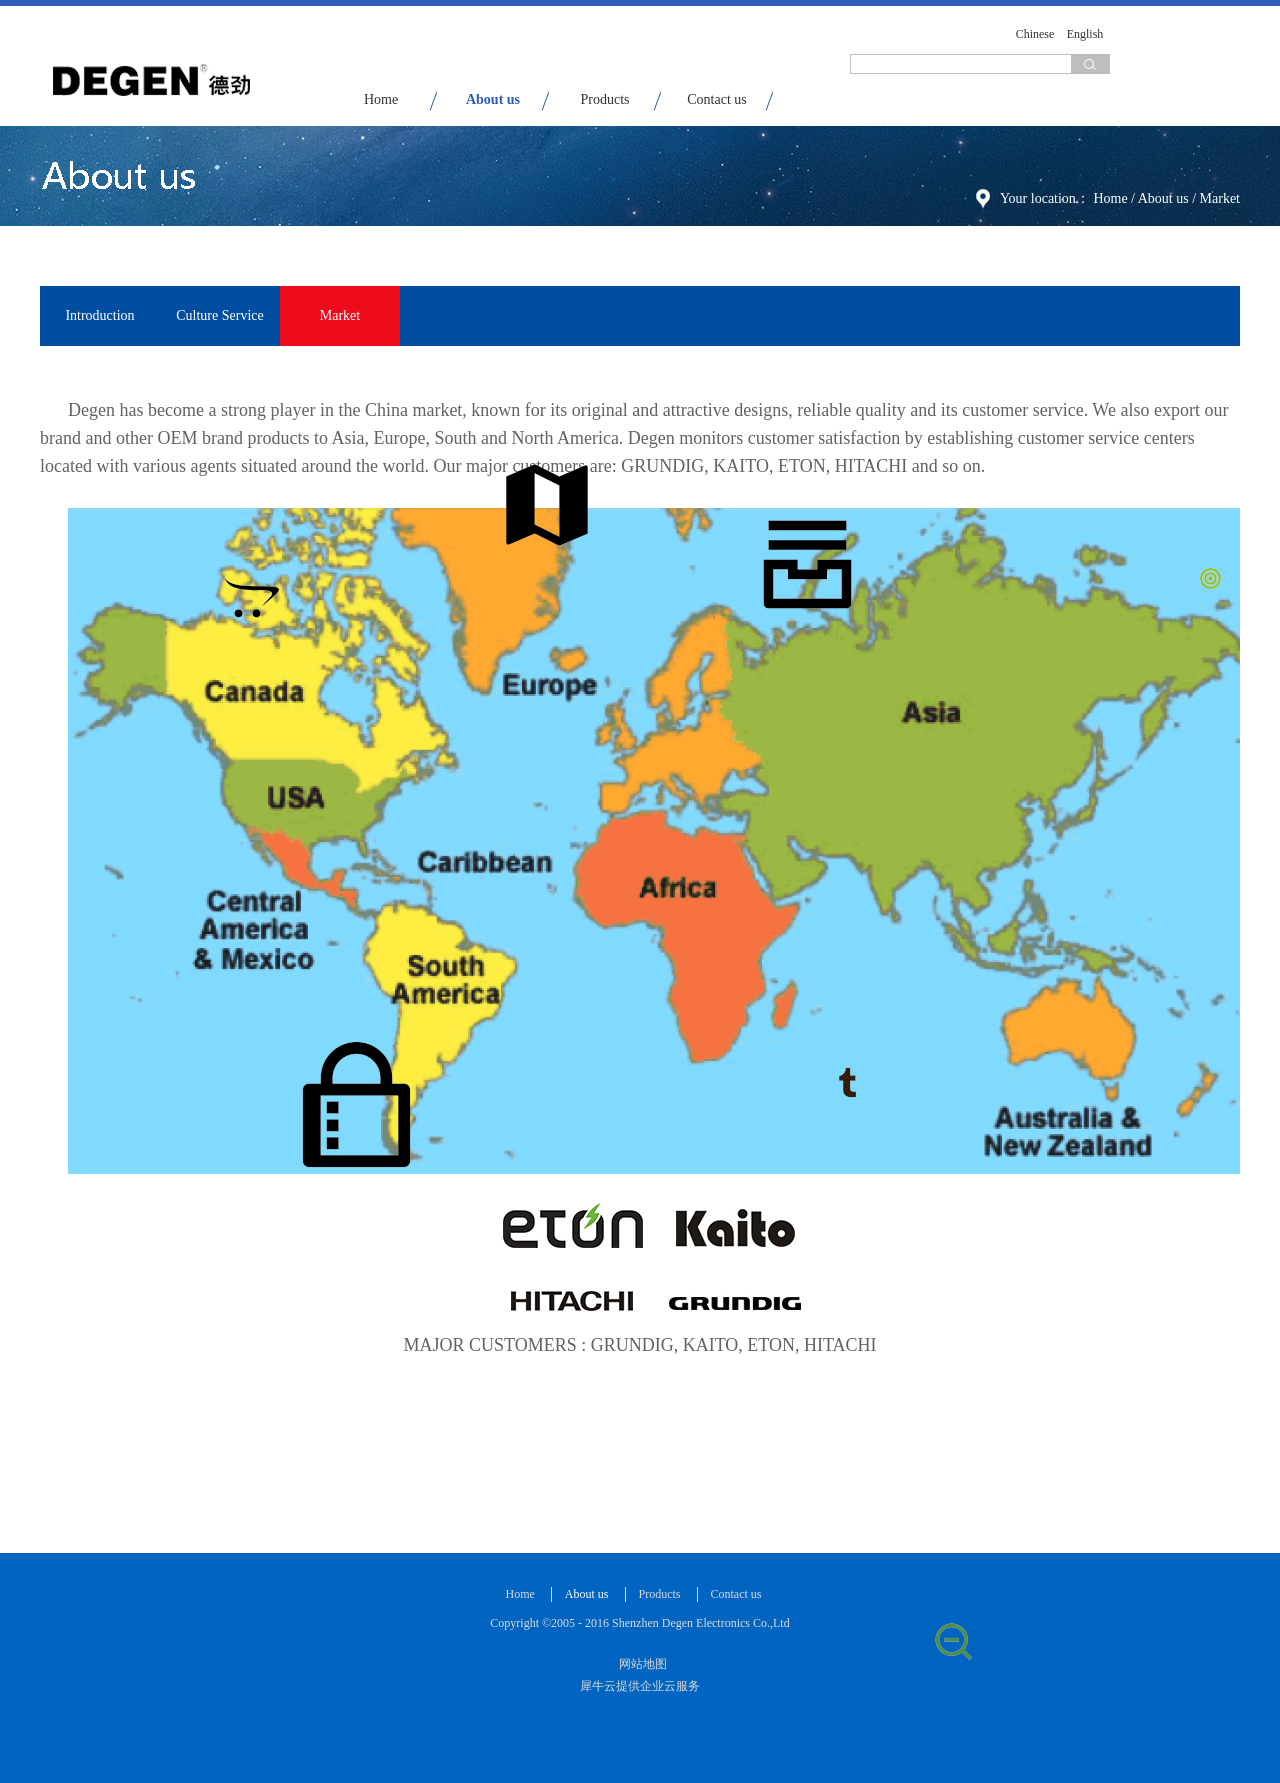  Describe the element at coordinates (251, 597) in the screenshot. I see `visit the OpenCart e-commerce platform` at that location.